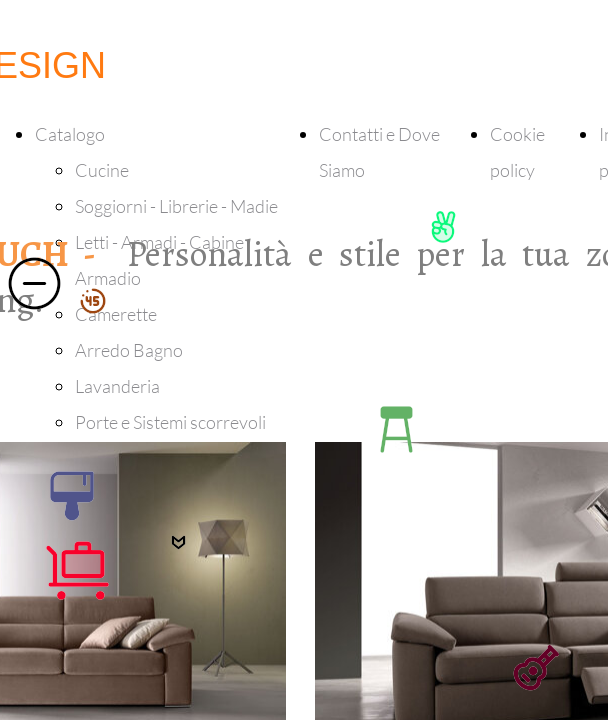 The image size is (608, 720). I want to click on view luggage or baggage information, so click(76, 569).